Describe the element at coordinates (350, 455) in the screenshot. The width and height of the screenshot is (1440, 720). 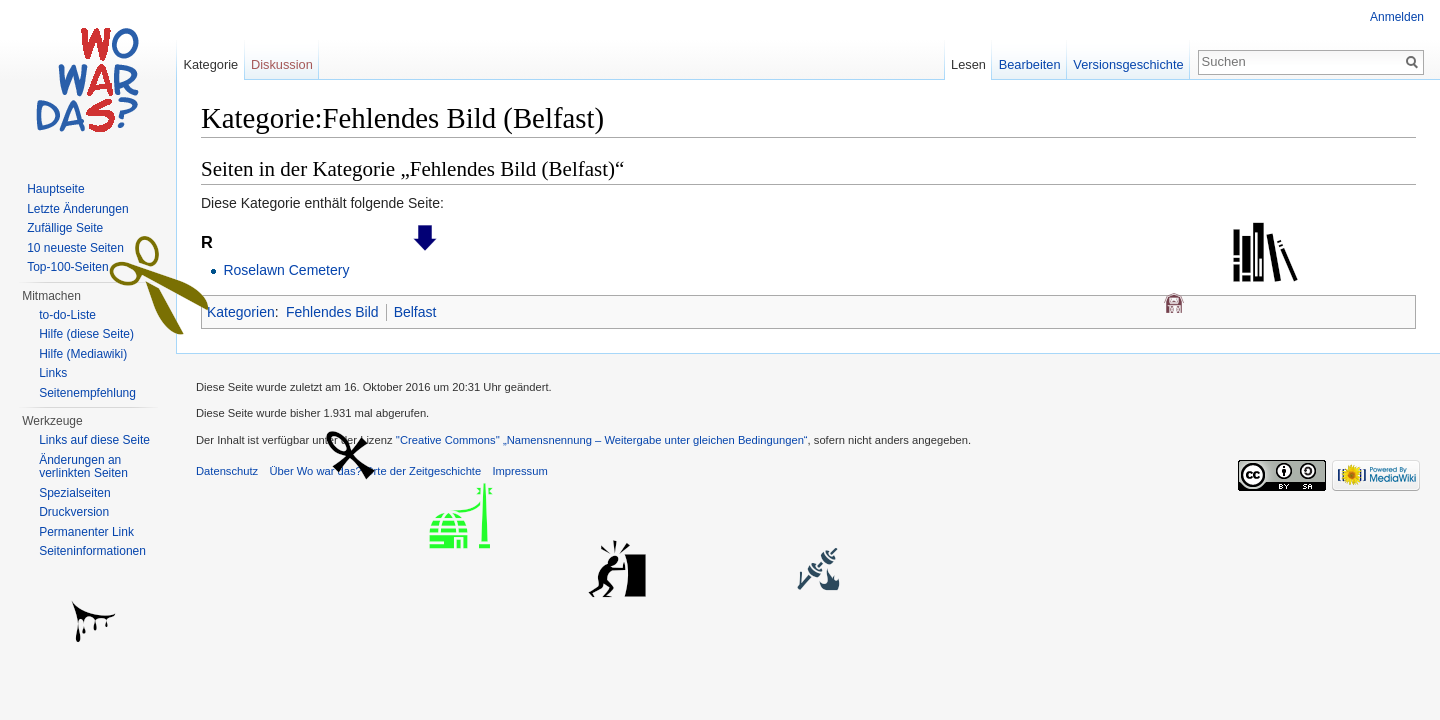
I see `access egyptian or ancient-themed content` at that location.